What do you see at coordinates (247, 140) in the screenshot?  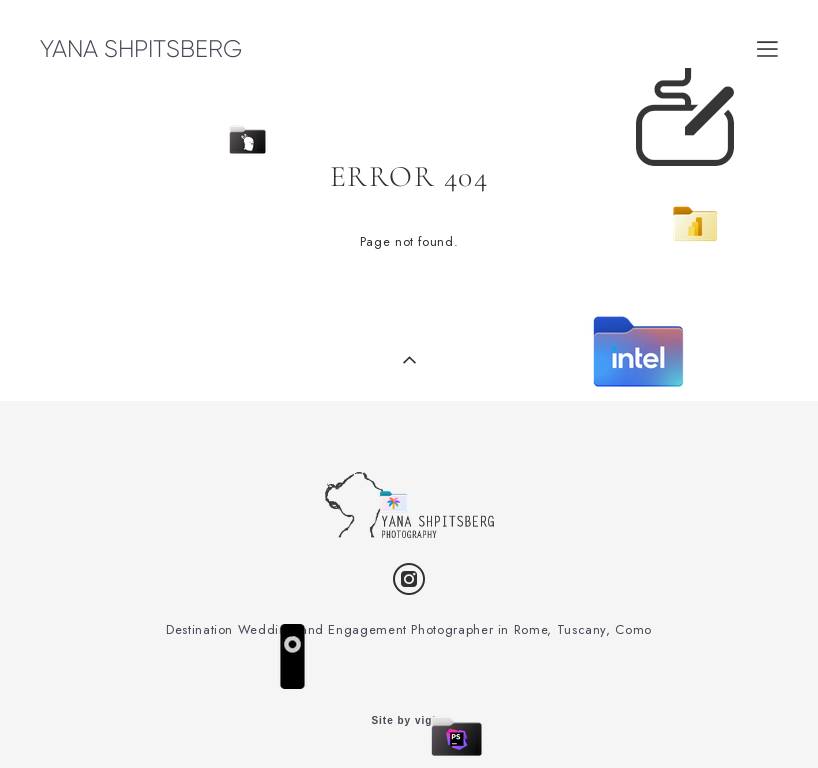 I see `folder containing Plan 9 operating system files` at bounding box center [247, 140].